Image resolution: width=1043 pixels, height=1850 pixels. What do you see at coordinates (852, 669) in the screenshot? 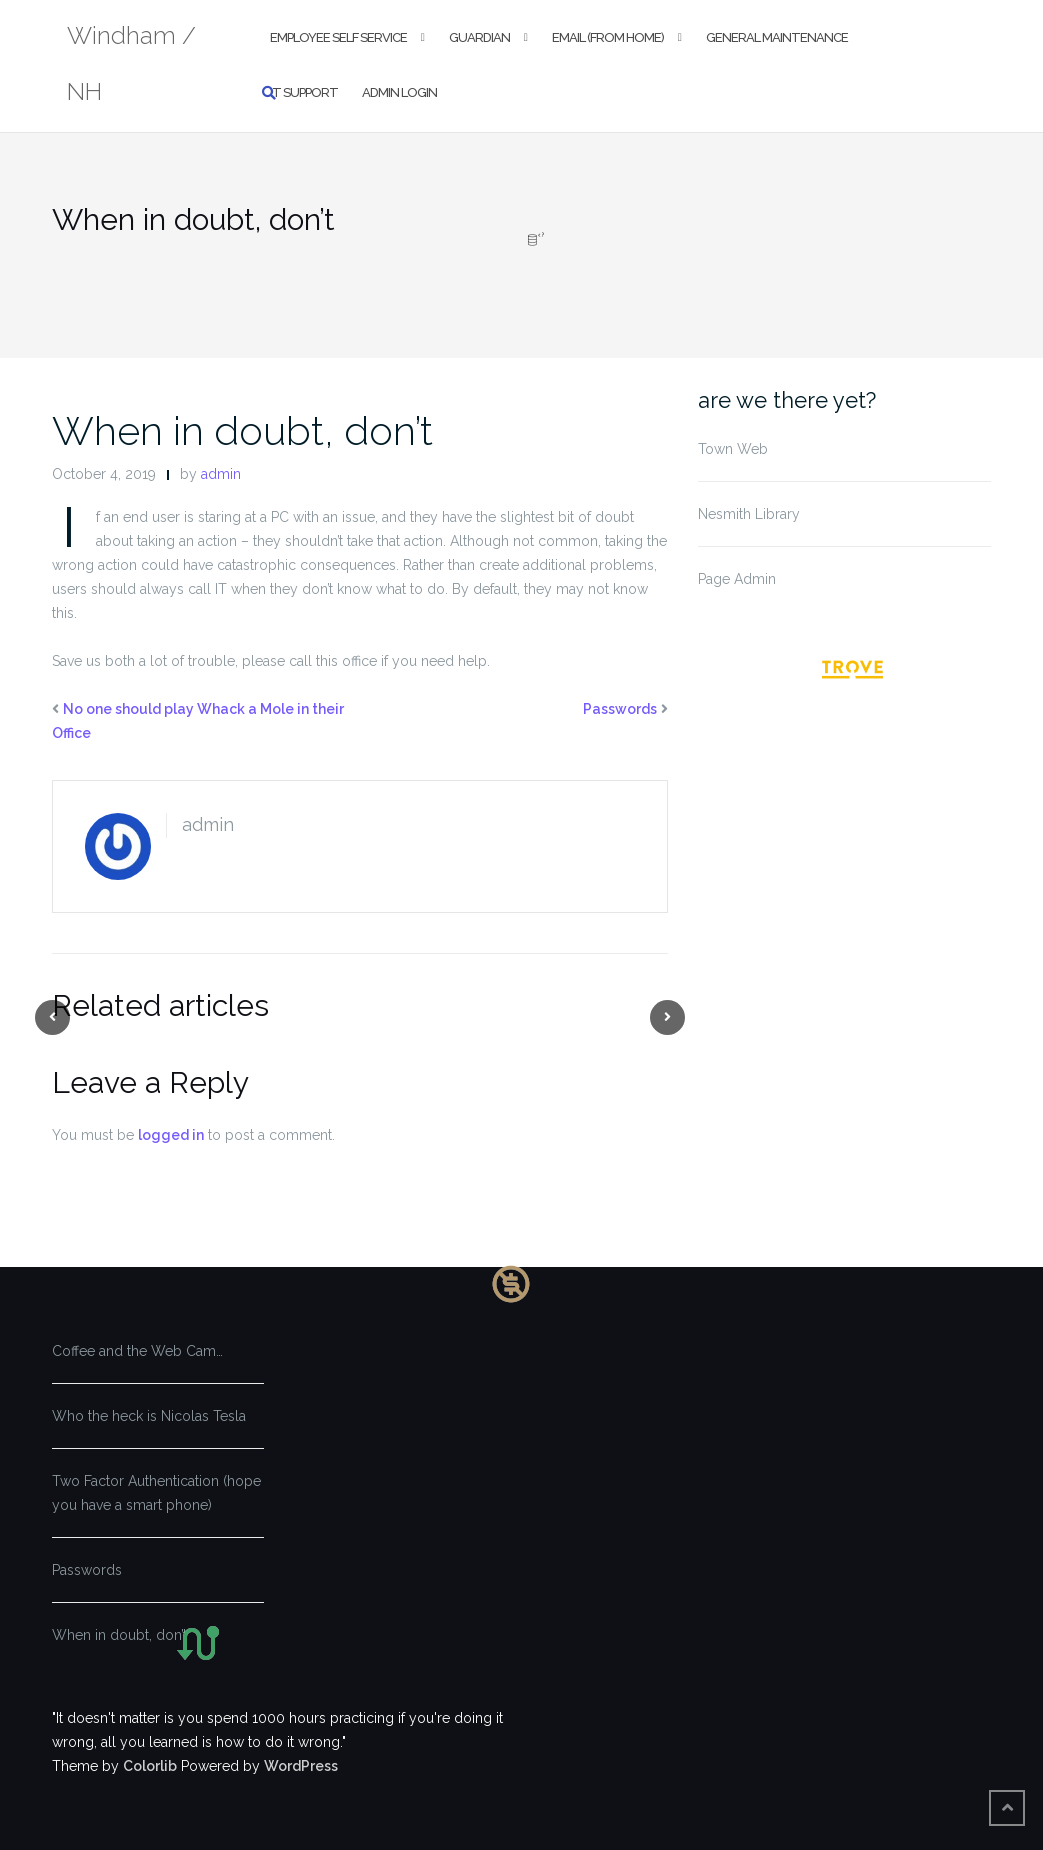
I see `trove app or service logo` at bounding box center [852, 669].